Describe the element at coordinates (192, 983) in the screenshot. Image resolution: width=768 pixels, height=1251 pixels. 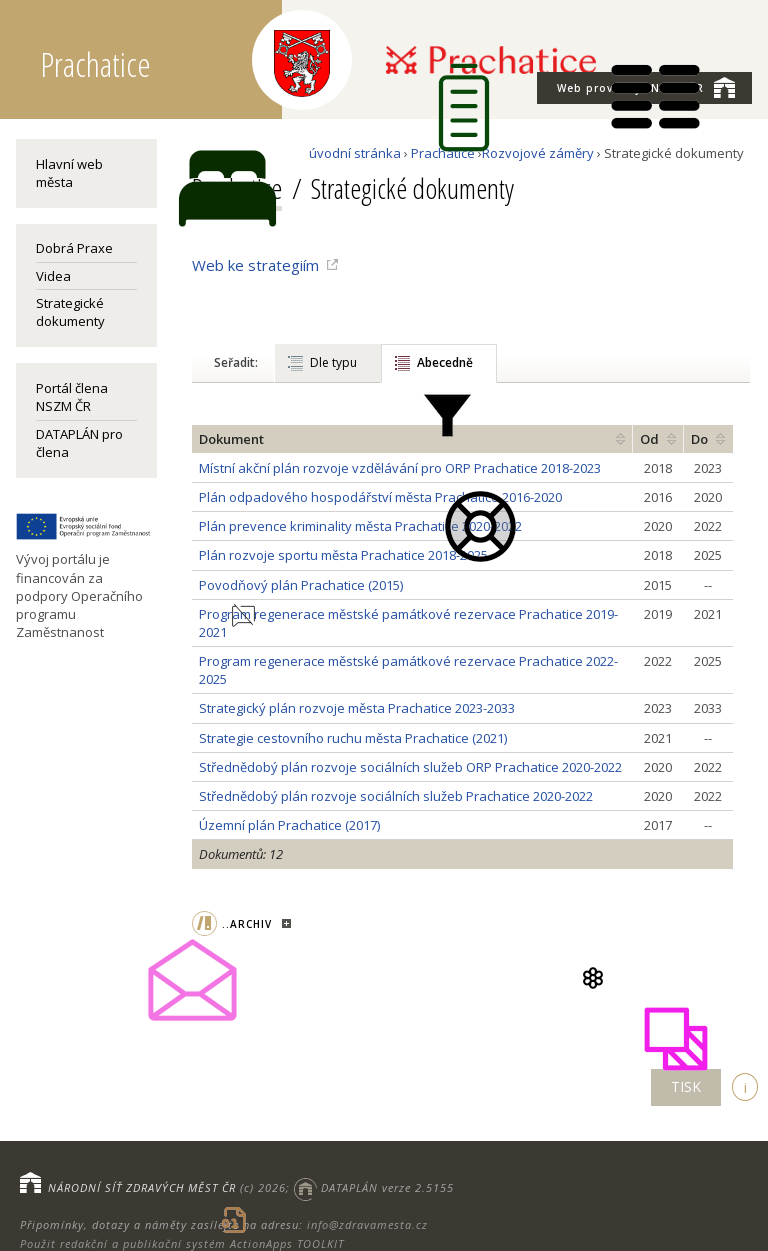
I see `view an opened or read email` at that location.